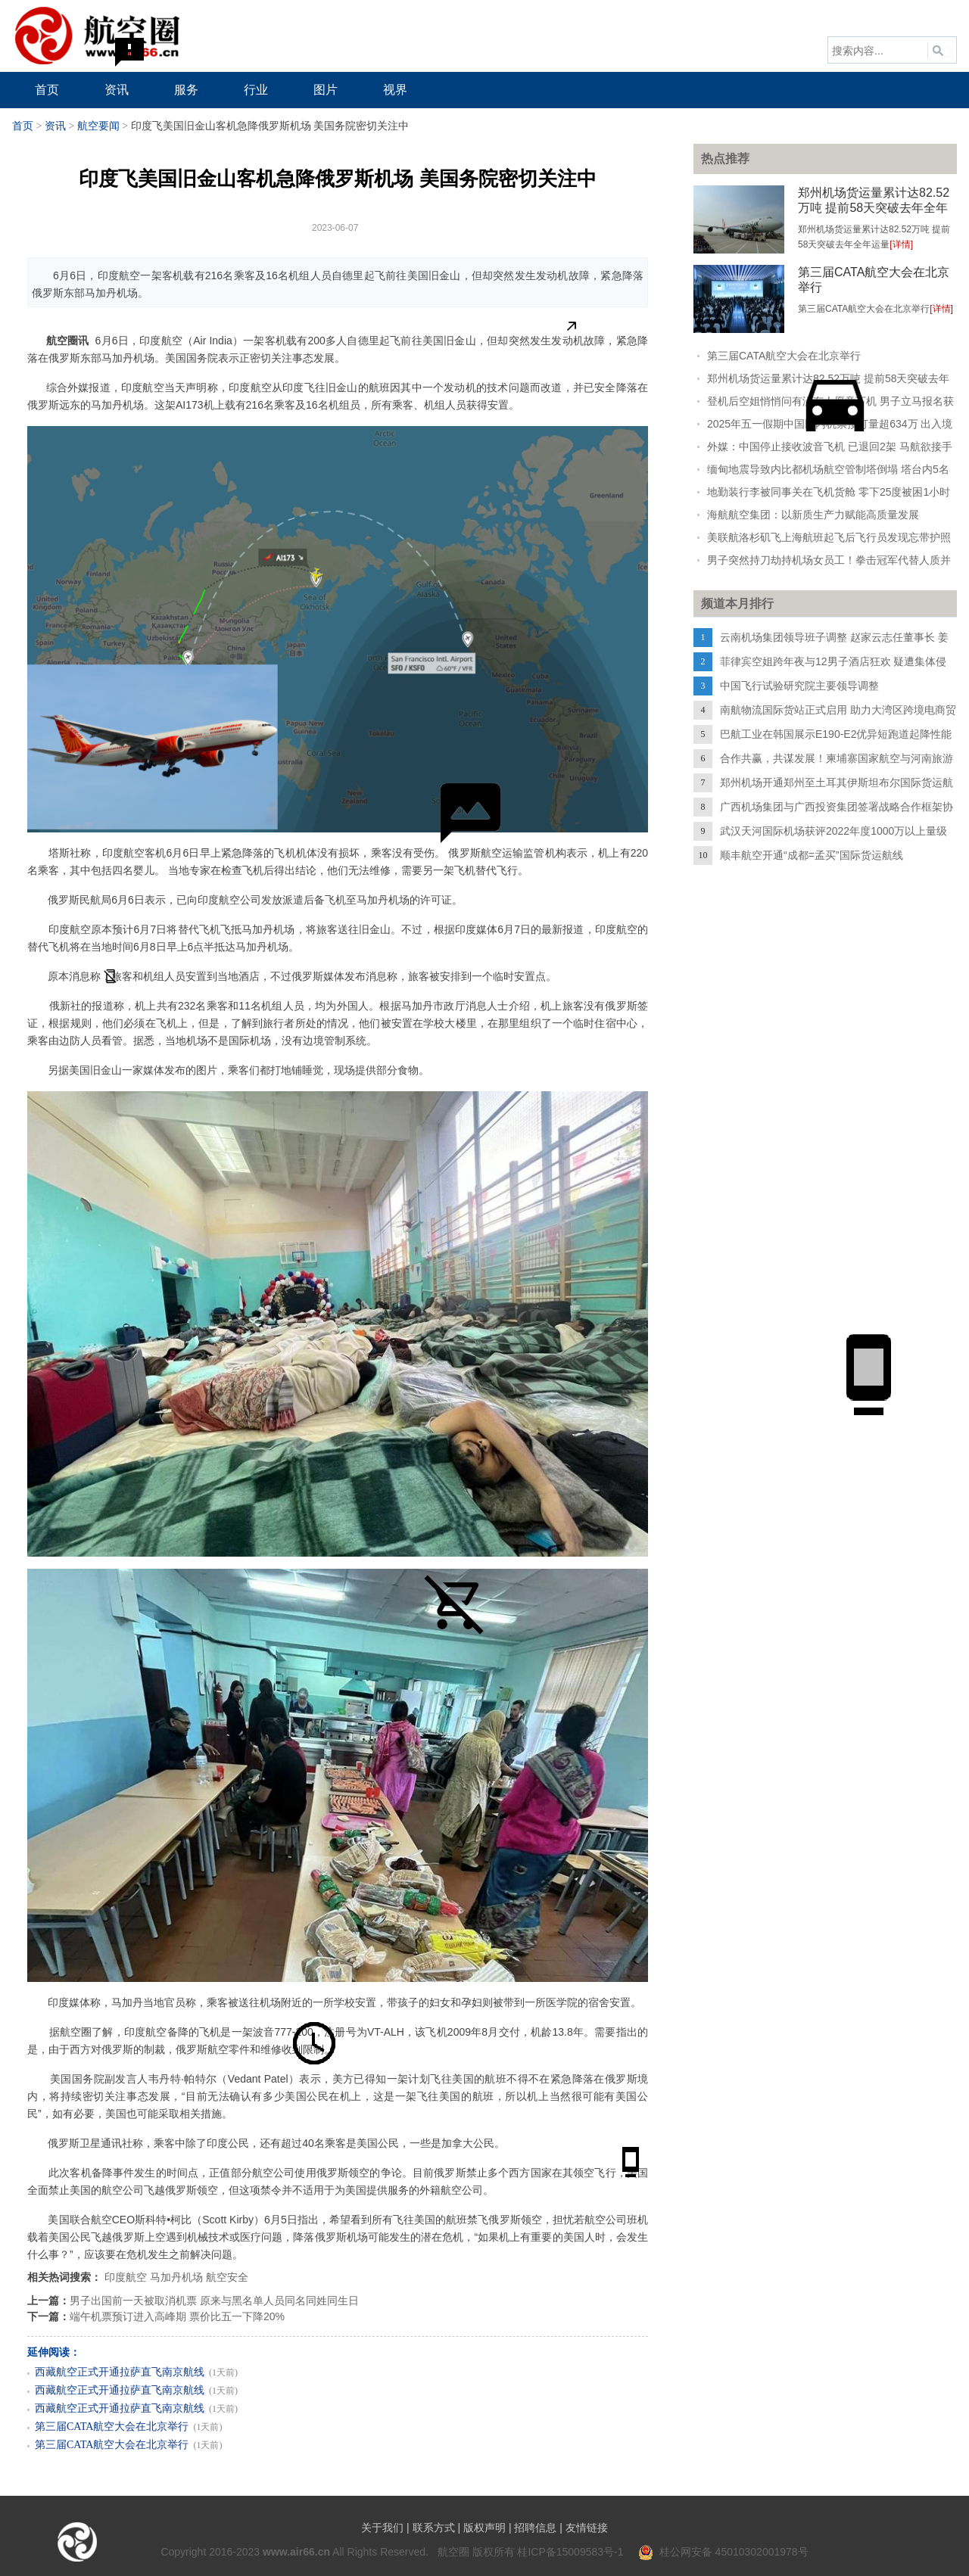  What do you see at coordinates (868, 1374) in the screenshot?
I see `dock your device to an external station` at bounding box center [868, 1374].